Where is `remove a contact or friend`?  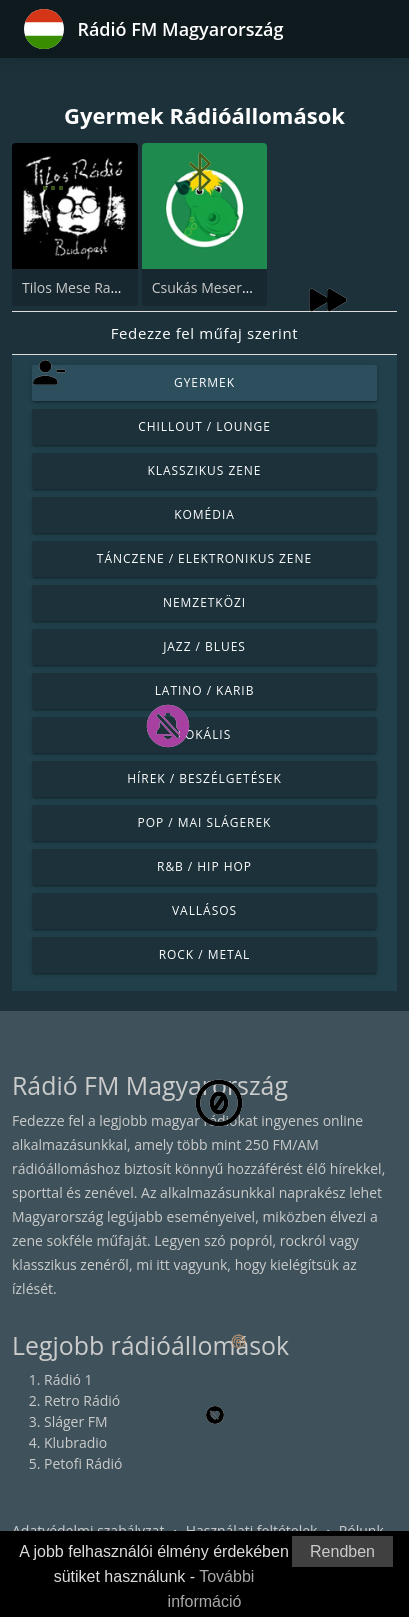
remove a contact or friend is located at coordinates (48, 372).